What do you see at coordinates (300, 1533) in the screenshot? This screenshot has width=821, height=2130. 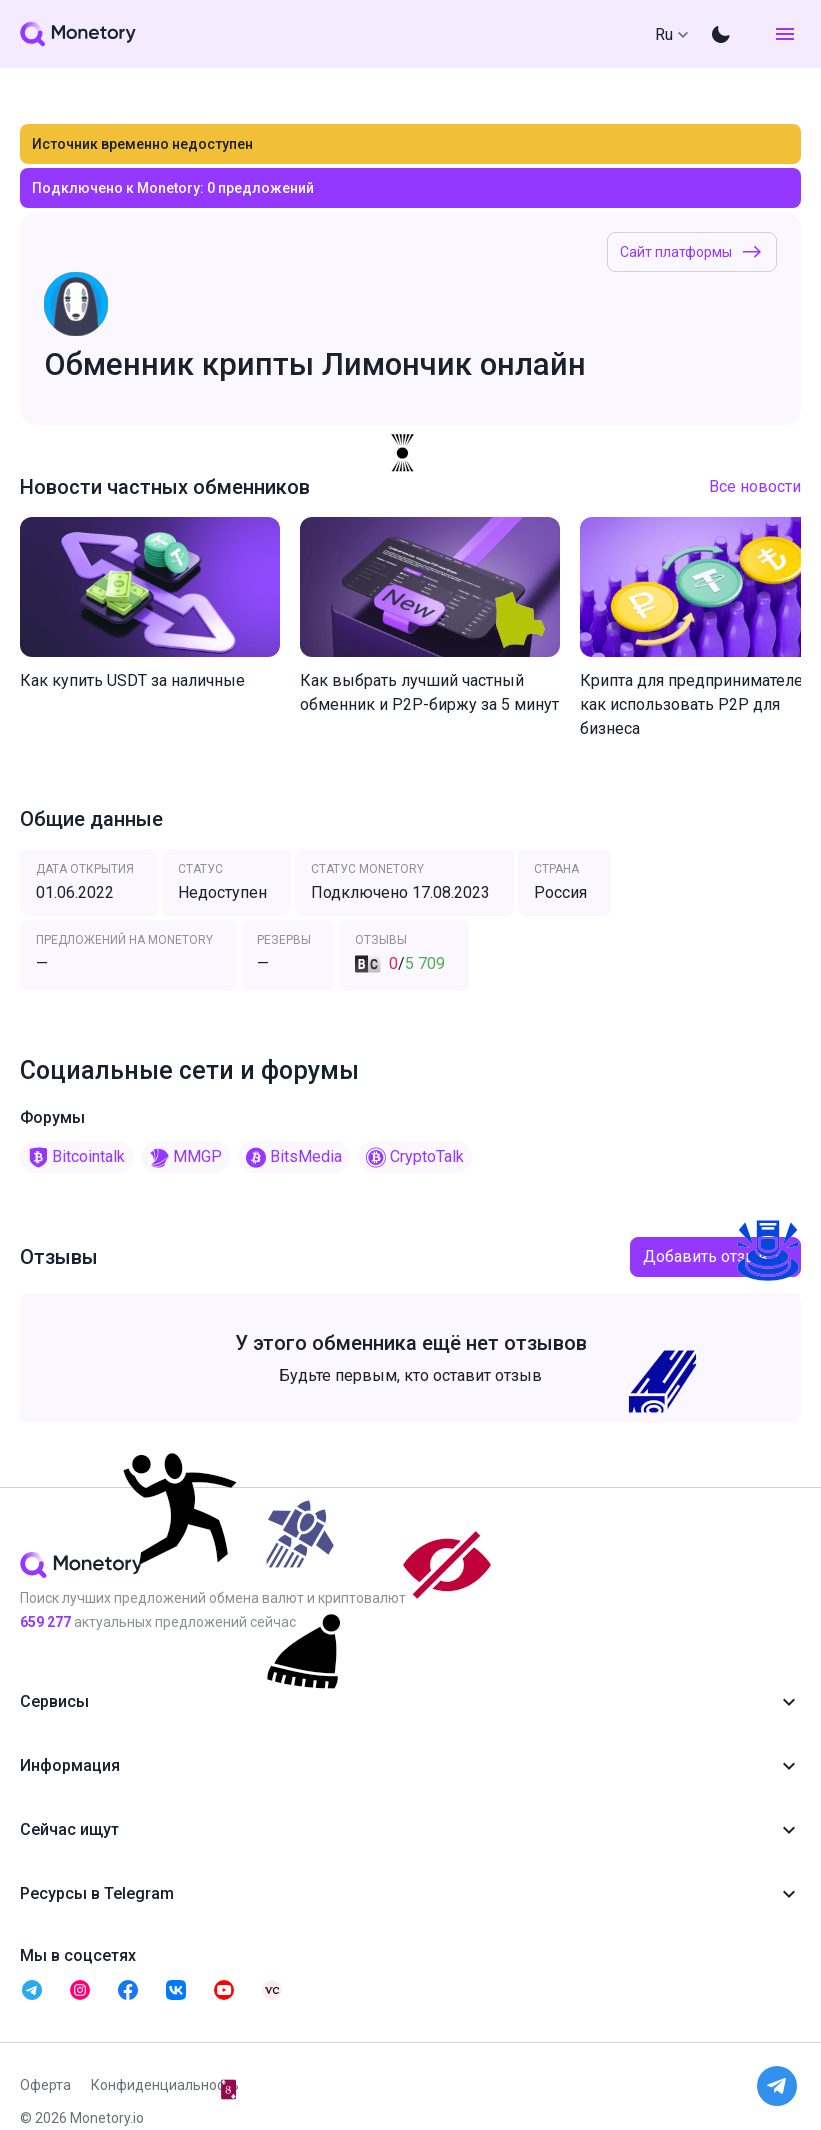 I see `activate jetpack or boost ability` at bounding box center [300, 1533].